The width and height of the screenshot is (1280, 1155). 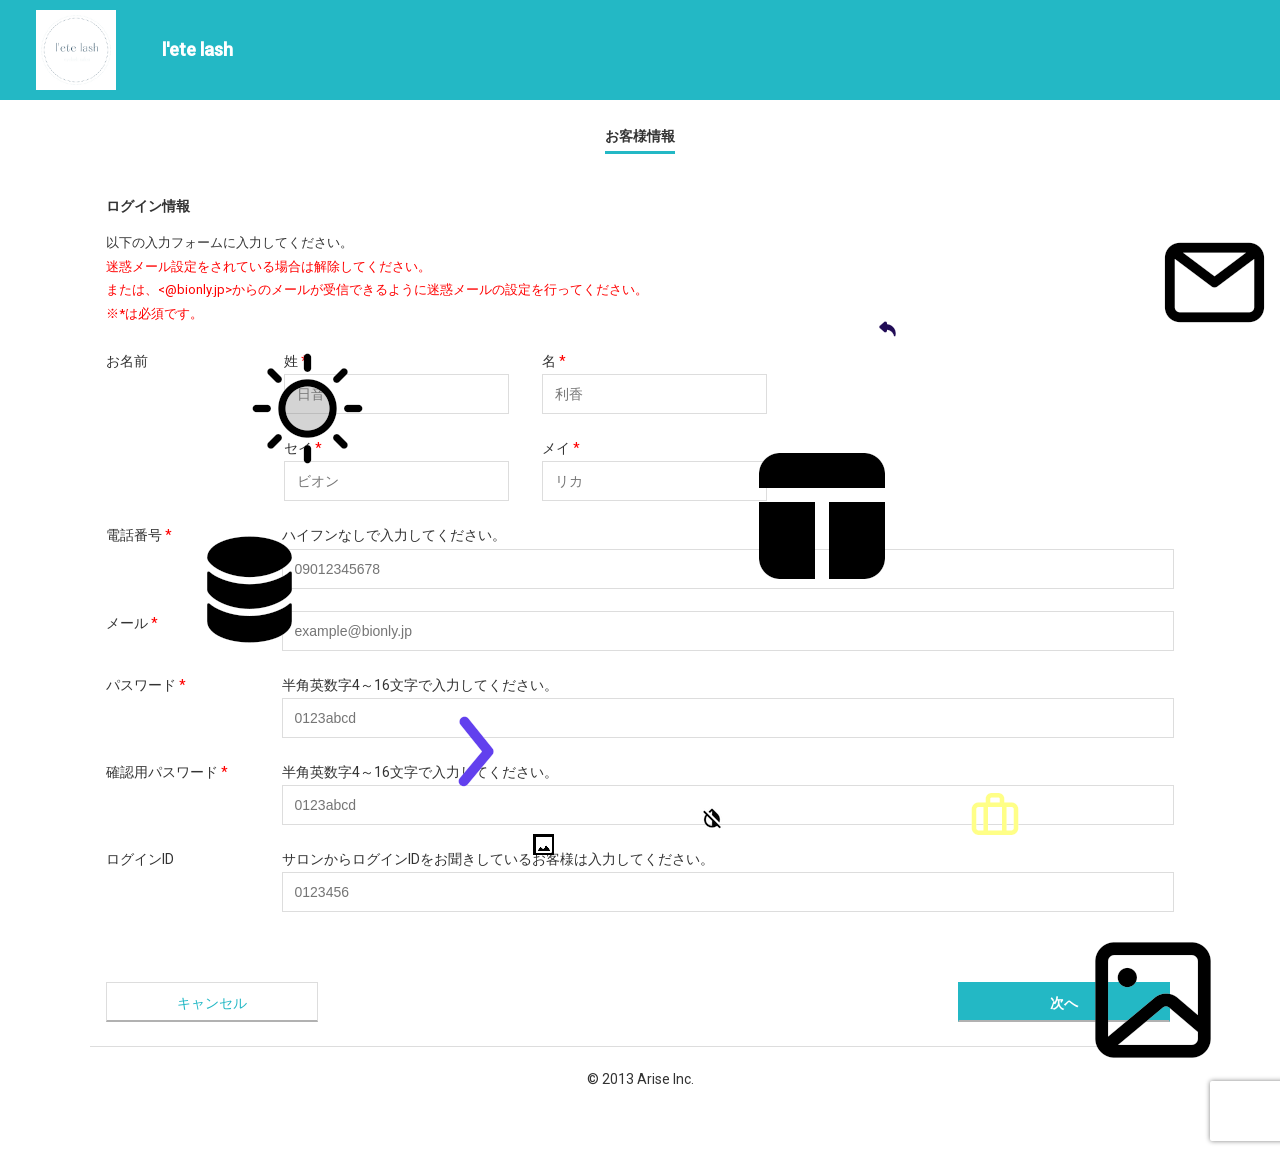 What do you see at coordinates (1214, 282) in the screenshot?
I see `open your email inbox` at bounding box center [1214, 282].